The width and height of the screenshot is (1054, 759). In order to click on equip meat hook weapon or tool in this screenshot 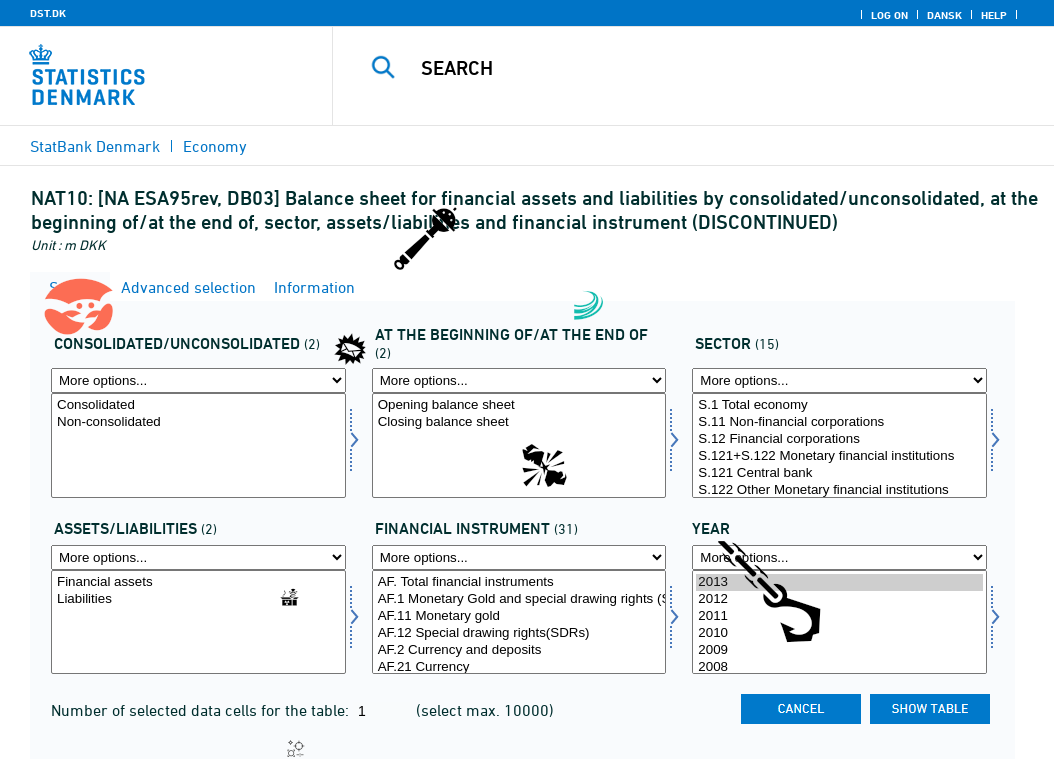, I will do `click(769, 592)`.